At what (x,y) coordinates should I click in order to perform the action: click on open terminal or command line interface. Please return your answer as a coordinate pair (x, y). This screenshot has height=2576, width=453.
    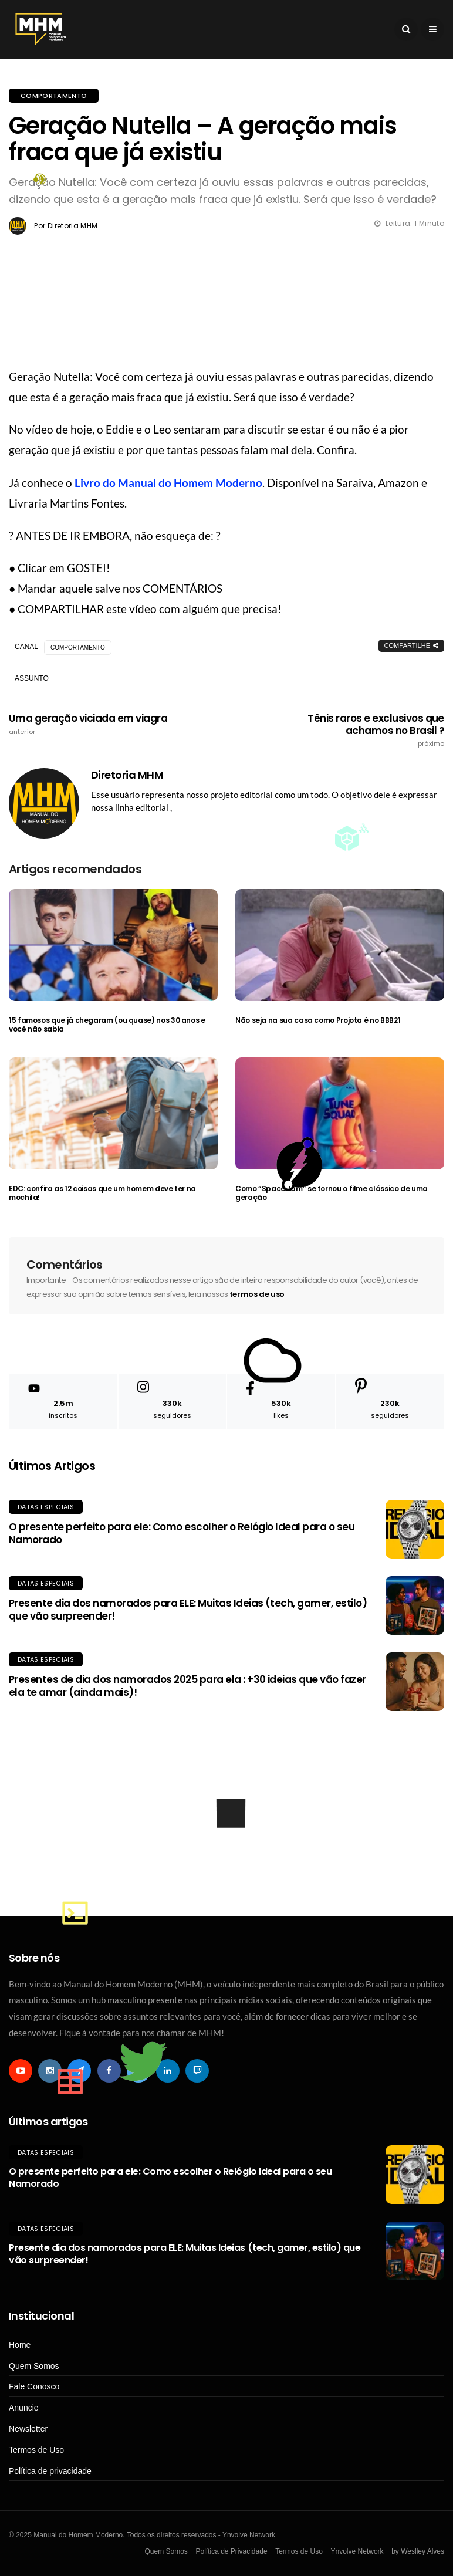
    Looking at the image, I should click on (75, 1913).